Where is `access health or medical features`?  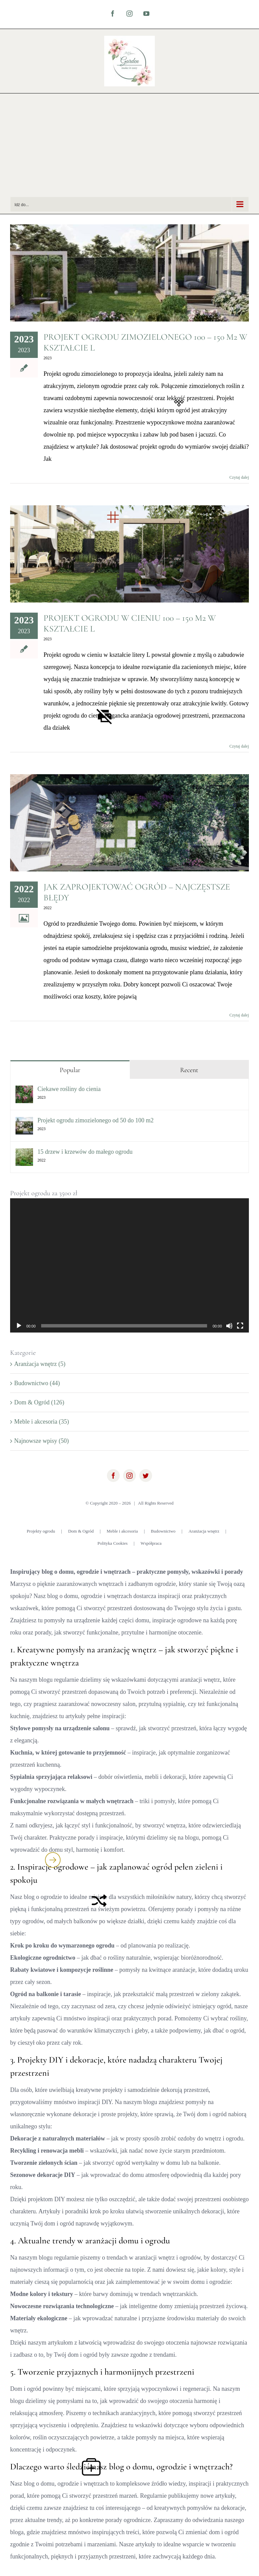
access health or medical features is located at coordinates (91, 2467).